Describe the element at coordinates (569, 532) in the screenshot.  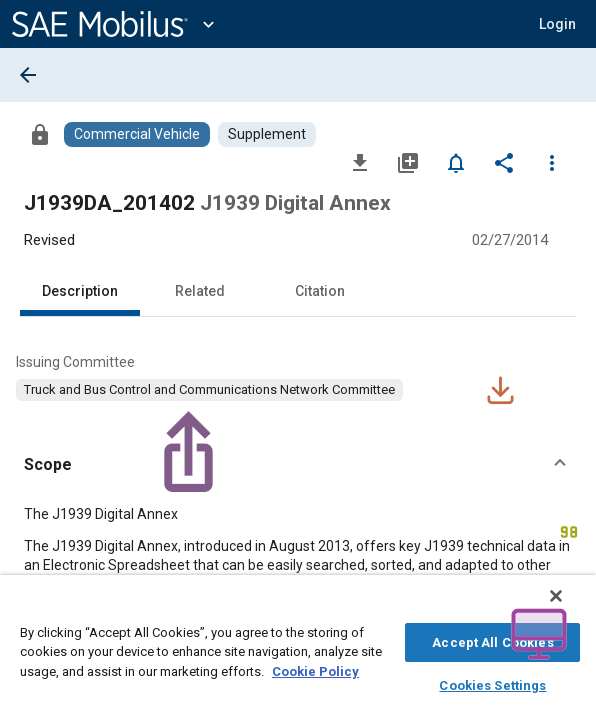
I see `indicates item number 98 in a list or sequence` at that location.